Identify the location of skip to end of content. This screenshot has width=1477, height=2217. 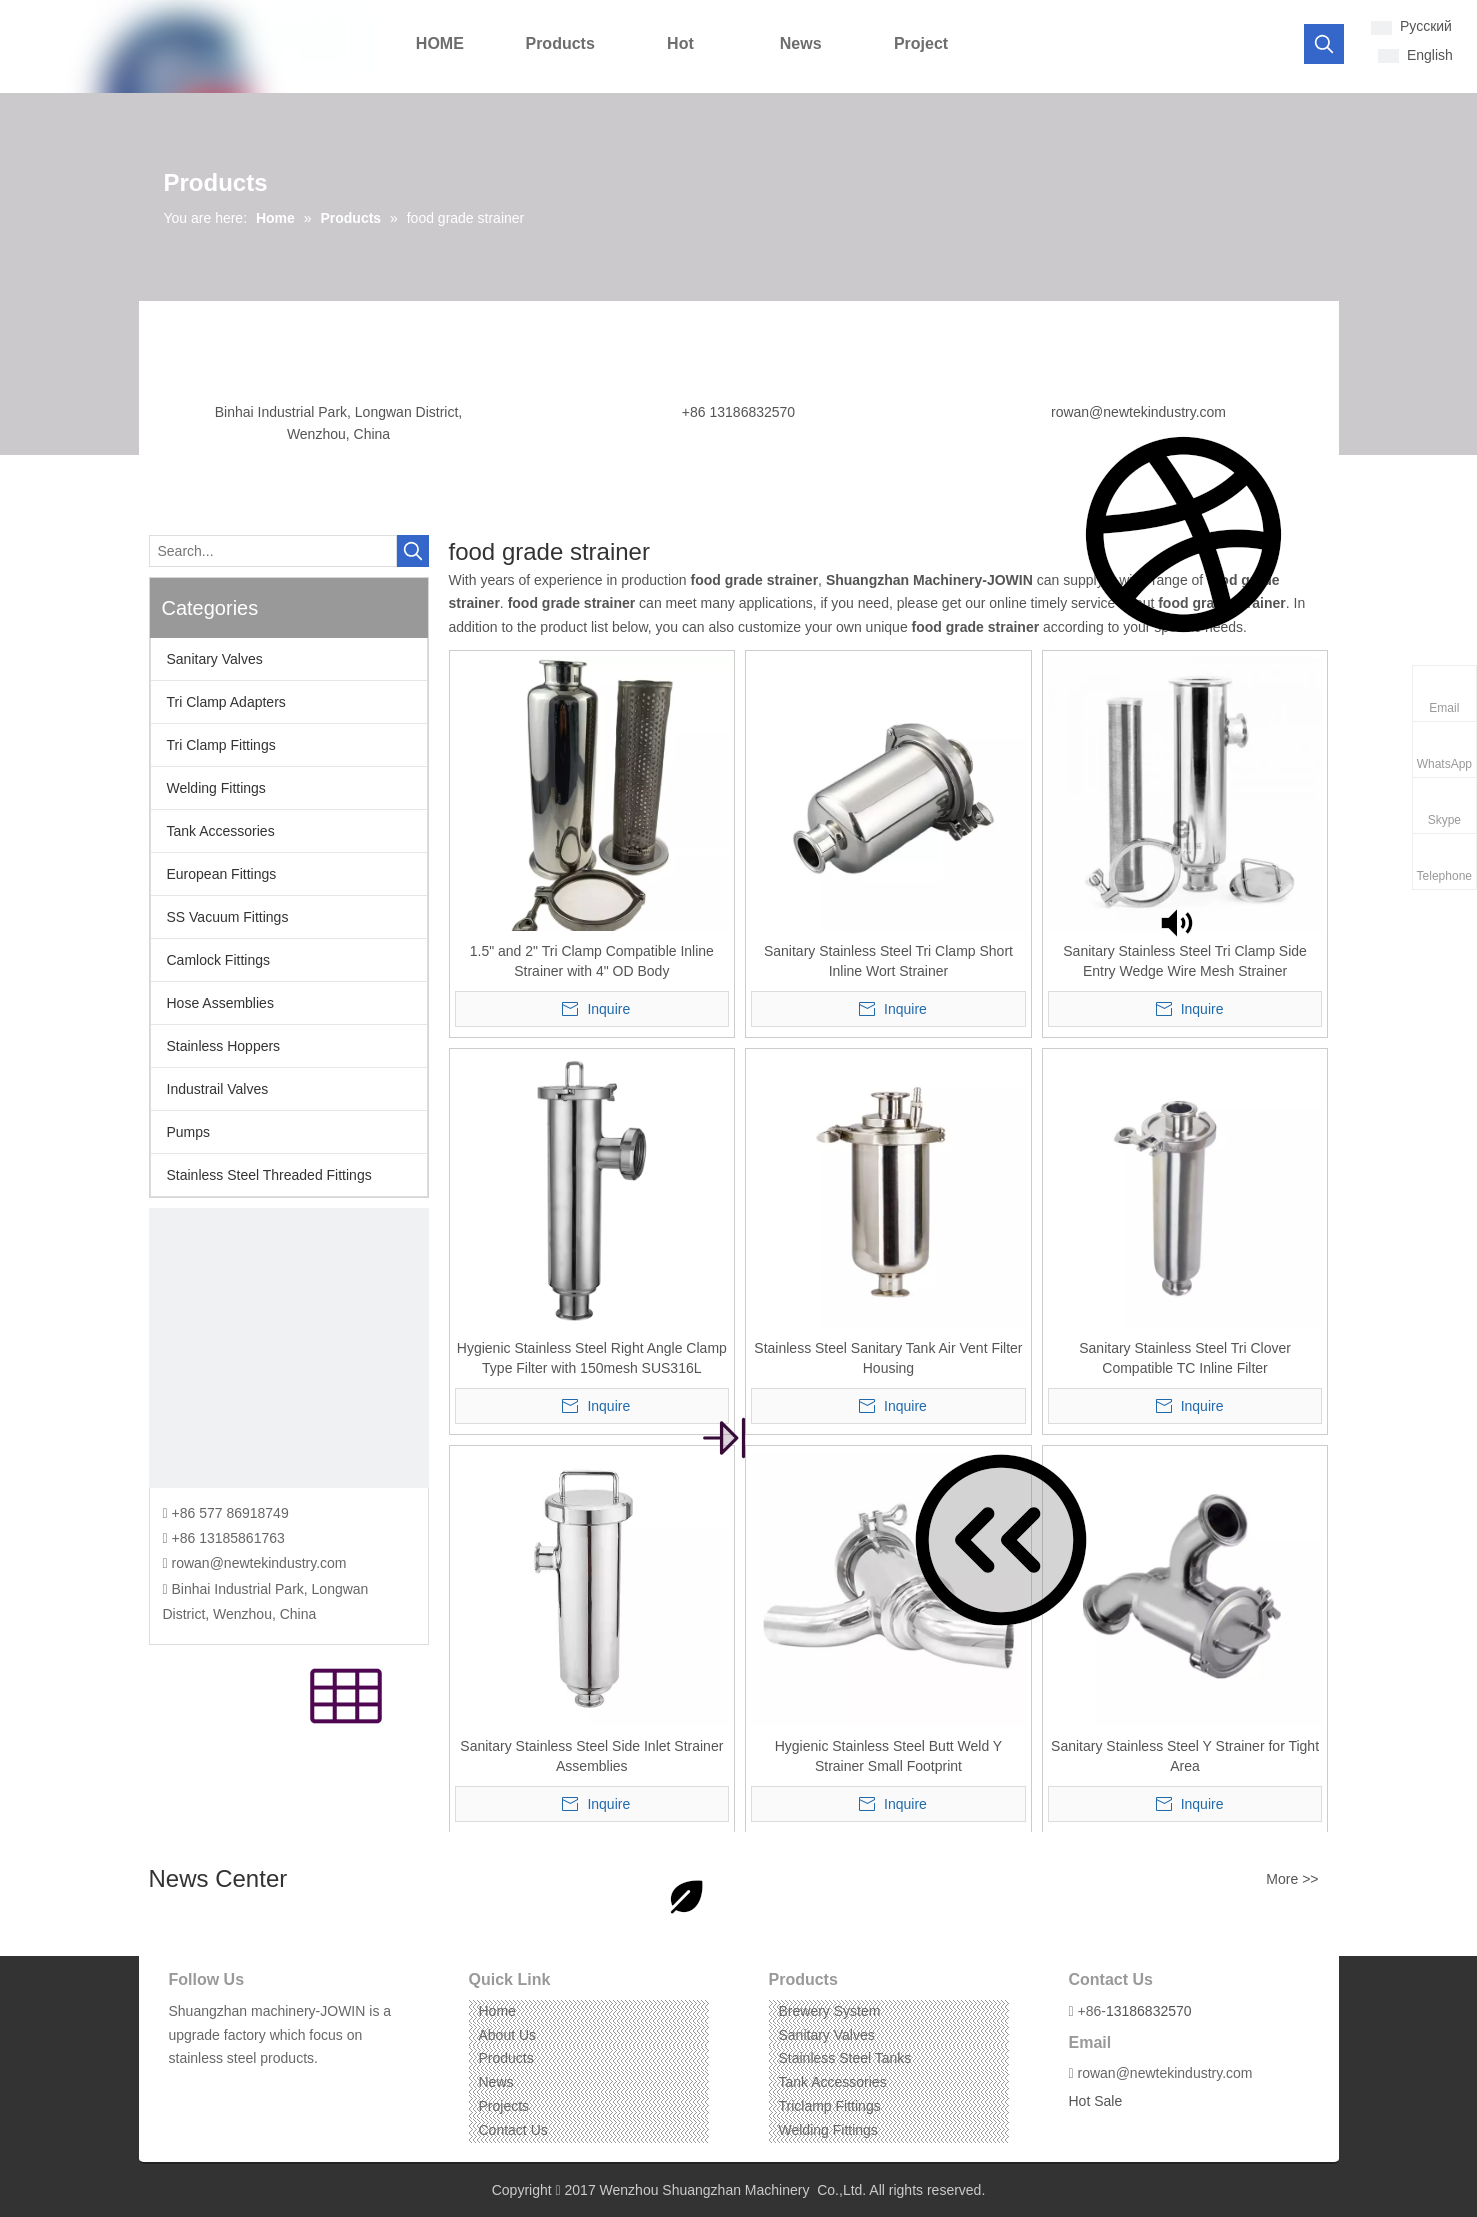
(725, 1438).